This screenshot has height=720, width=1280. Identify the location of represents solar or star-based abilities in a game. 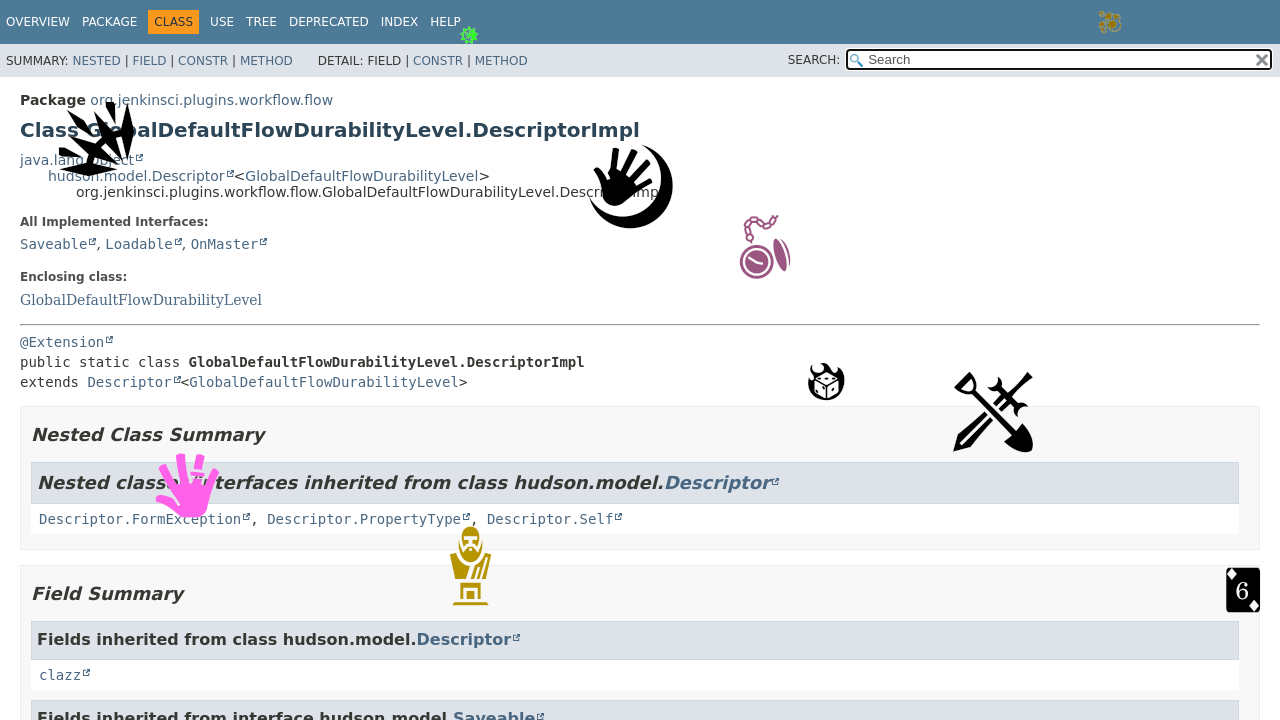
(469, 35).